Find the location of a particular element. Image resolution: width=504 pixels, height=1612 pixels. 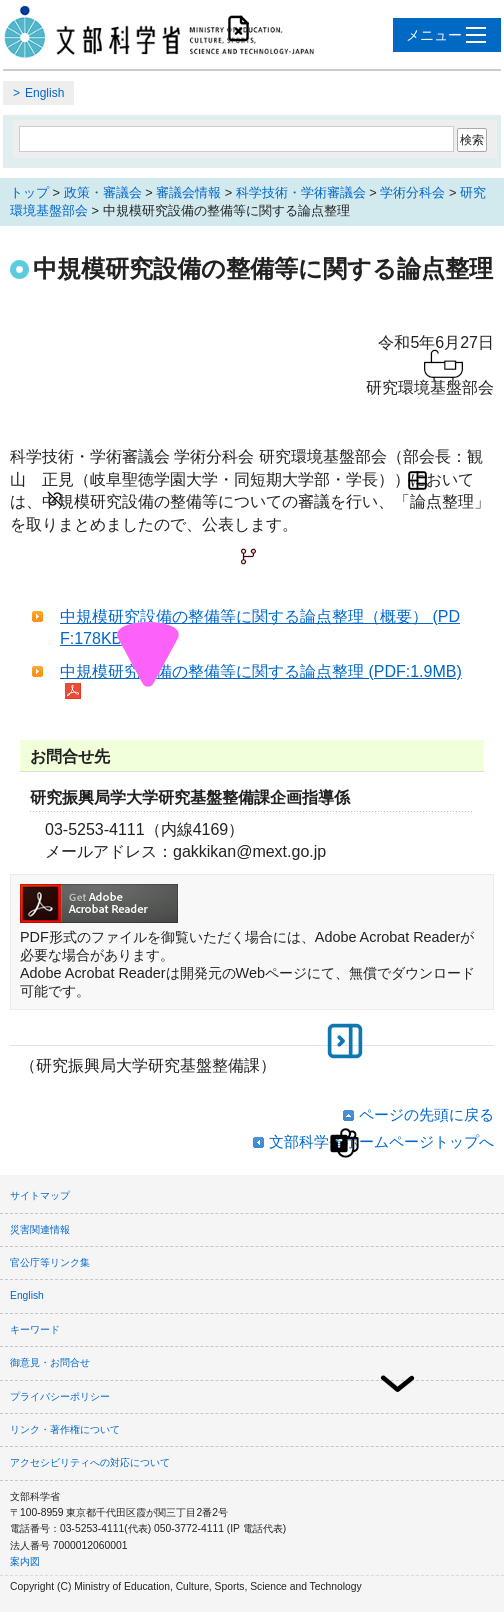

delete or remove a file is located at coordinates (238, 28).